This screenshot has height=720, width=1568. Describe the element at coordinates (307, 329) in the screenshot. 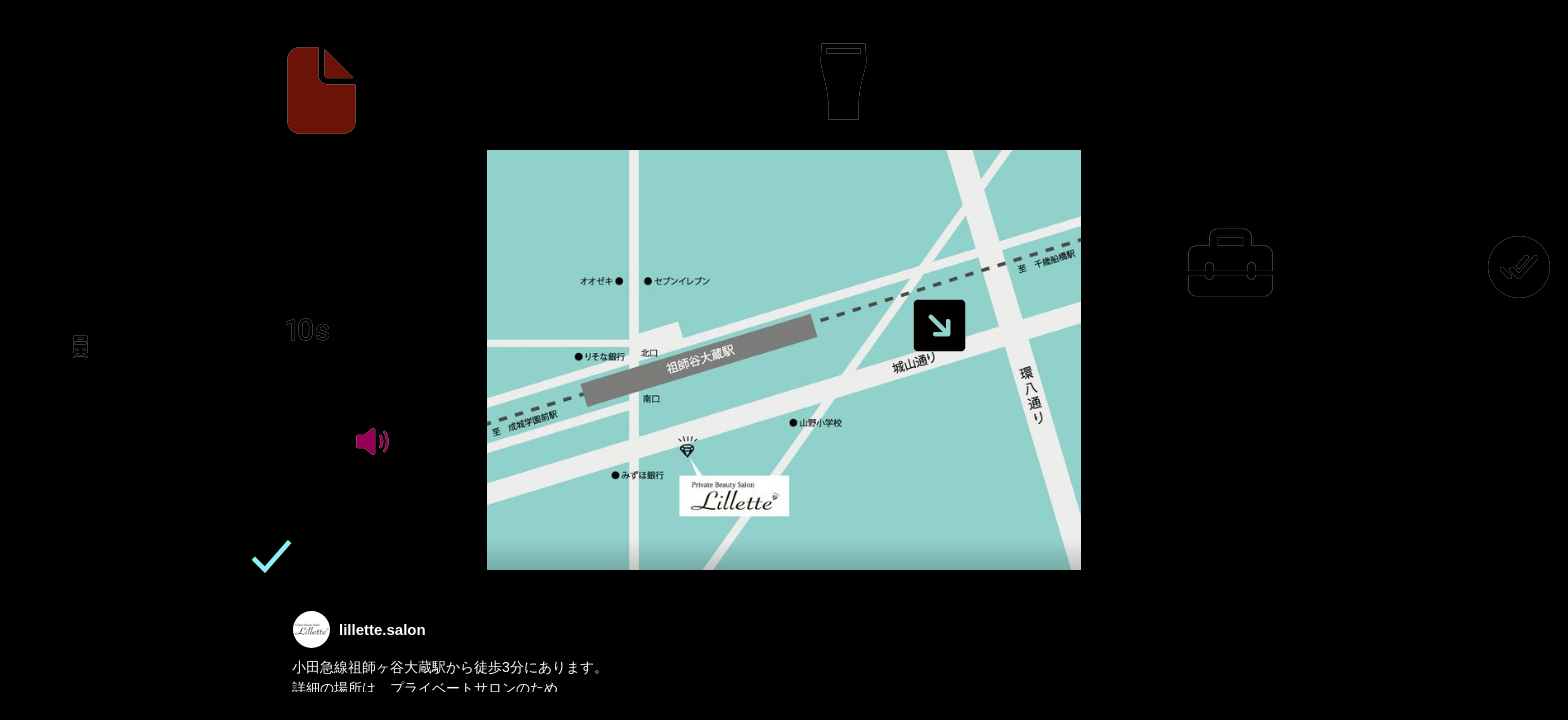

I see `set a 10-second timer` at that location.